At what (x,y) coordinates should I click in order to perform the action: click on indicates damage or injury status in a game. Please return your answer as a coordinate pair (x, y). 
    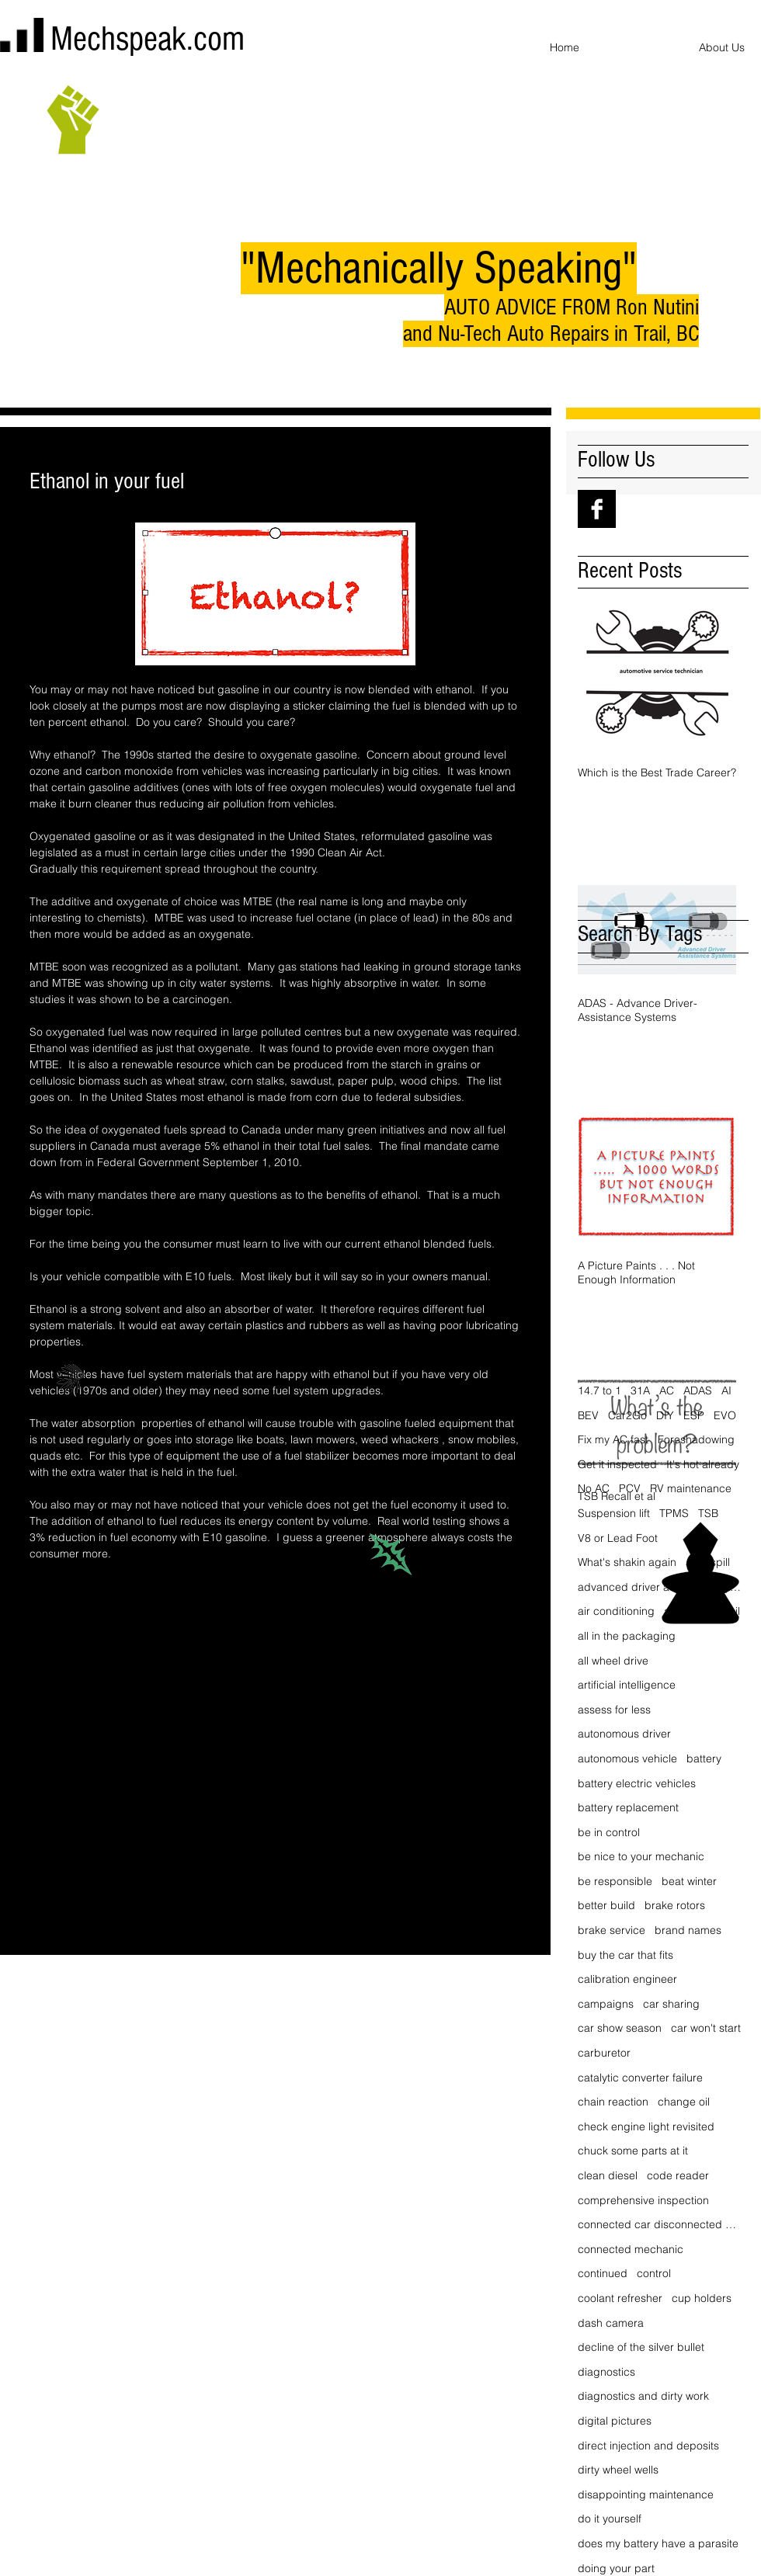
    Looking at the image, I should click on (391, 1554).